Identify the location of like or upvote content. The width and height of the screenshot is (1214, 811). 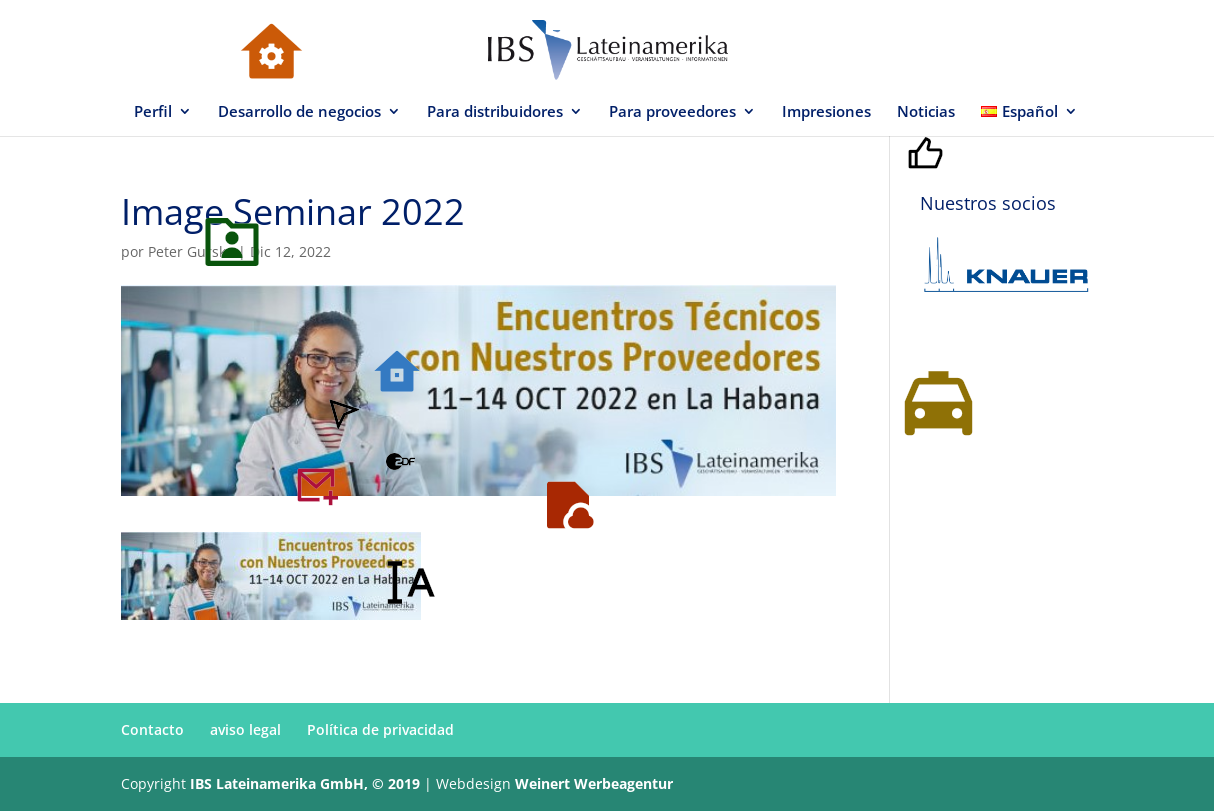
(925, 154).